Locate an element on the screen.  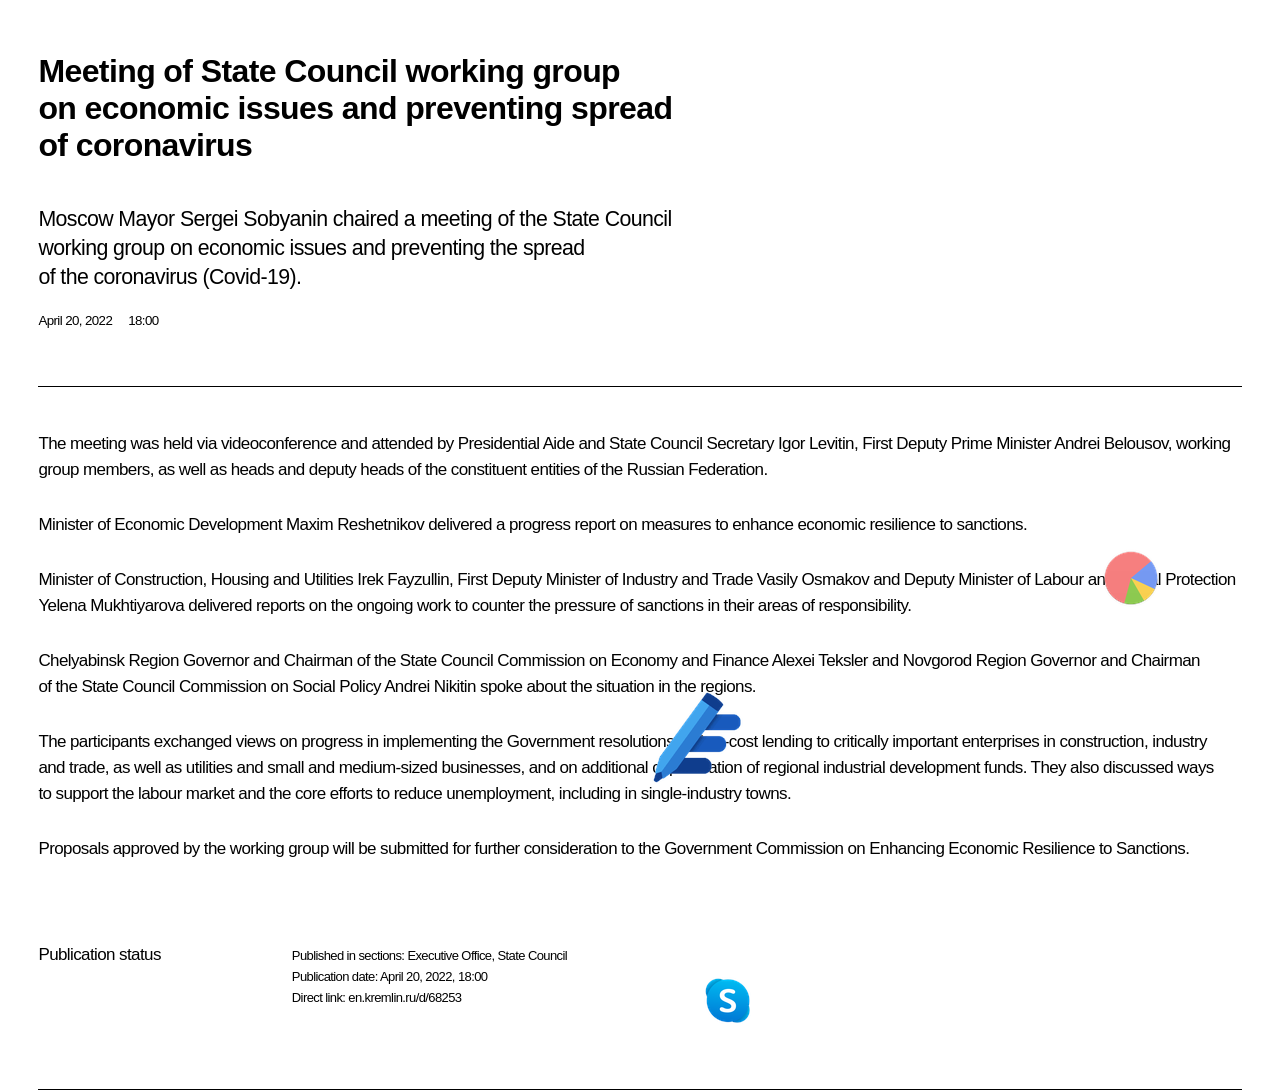
open disk usage analyzer app is located at coordinates (1131, 578).